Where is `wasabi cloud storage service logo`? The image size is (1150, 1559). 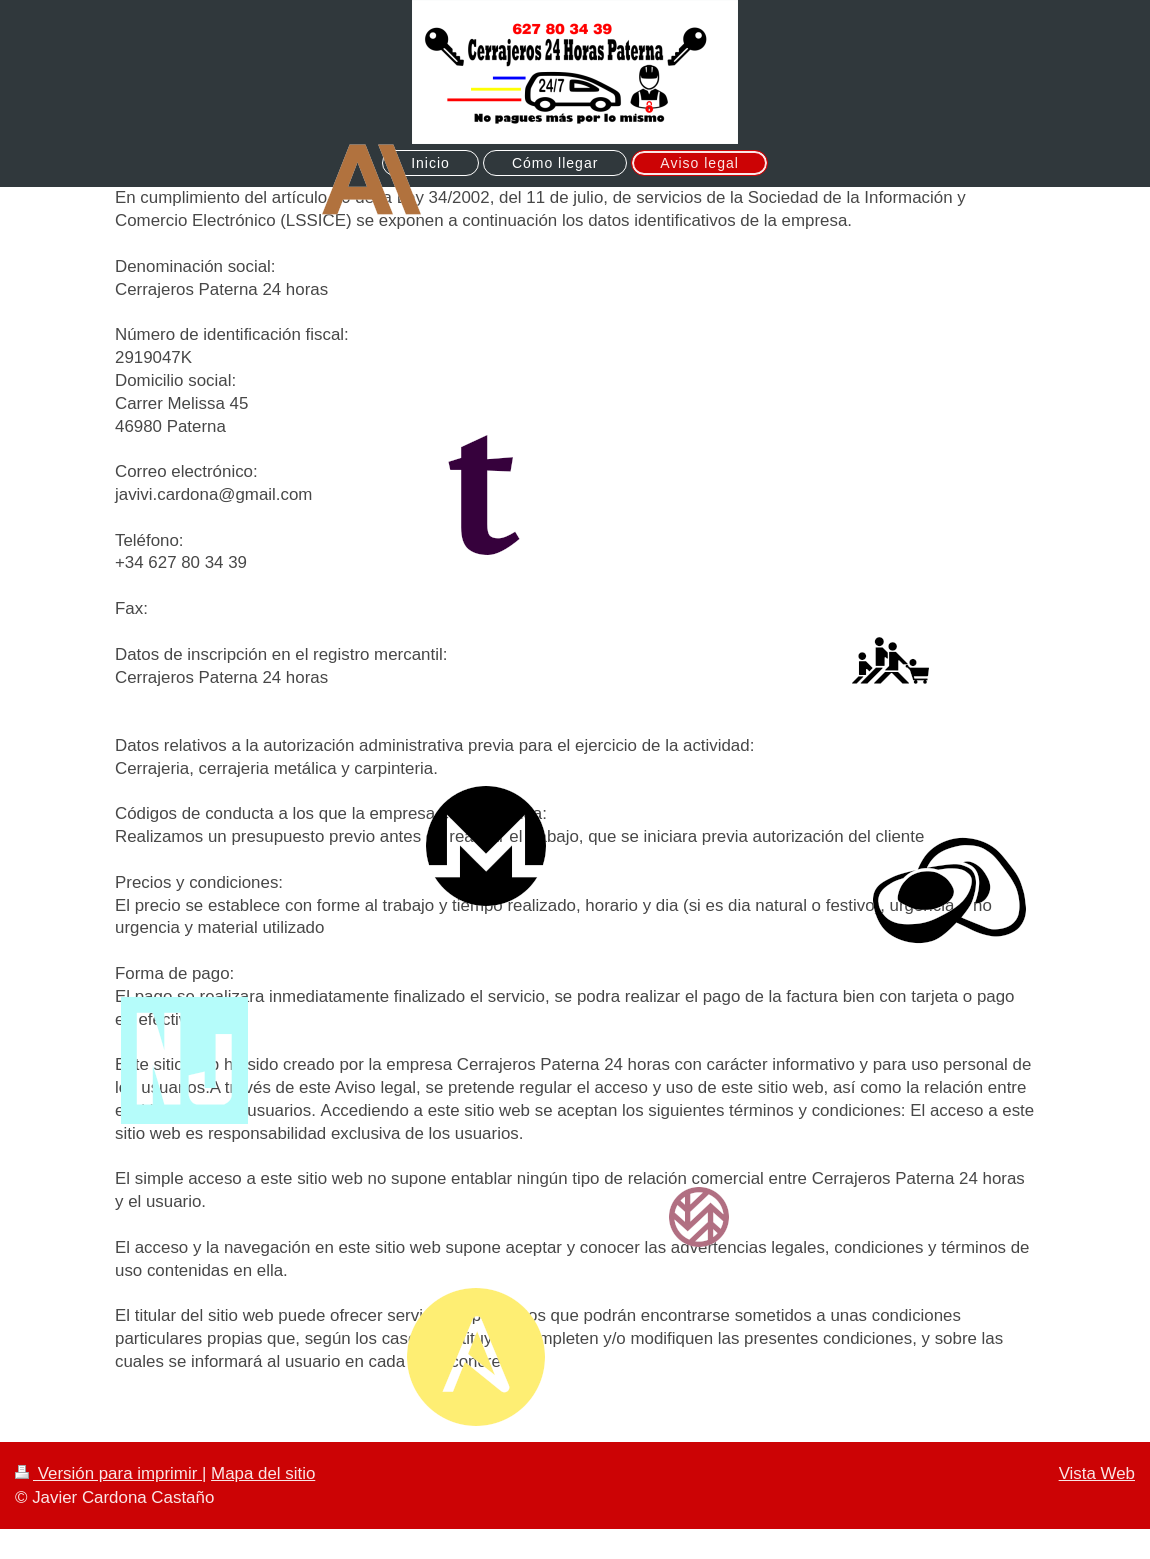
wasabi cloud storage service logo is located at coordinates (699, 1217).